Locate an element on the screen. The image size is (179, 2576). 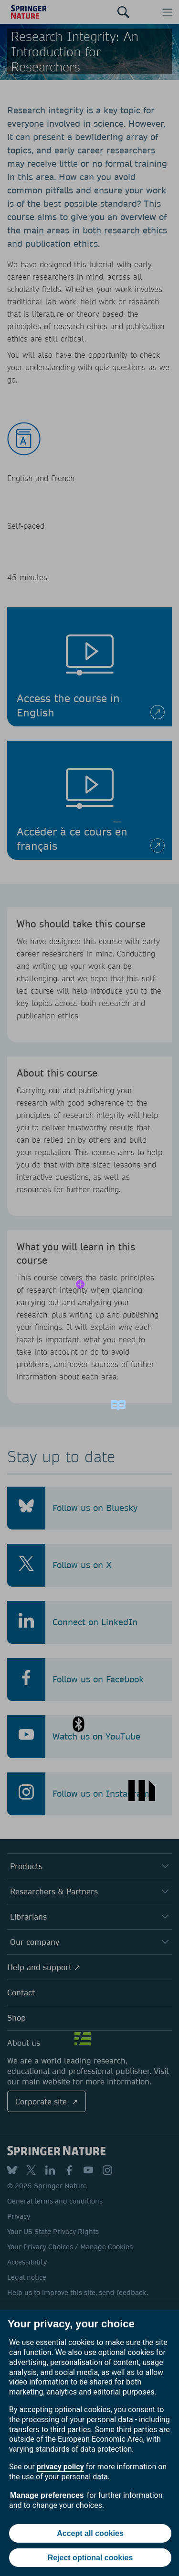
toggle bluetooth connectivity on or off is located at coordinates (78, 1724).